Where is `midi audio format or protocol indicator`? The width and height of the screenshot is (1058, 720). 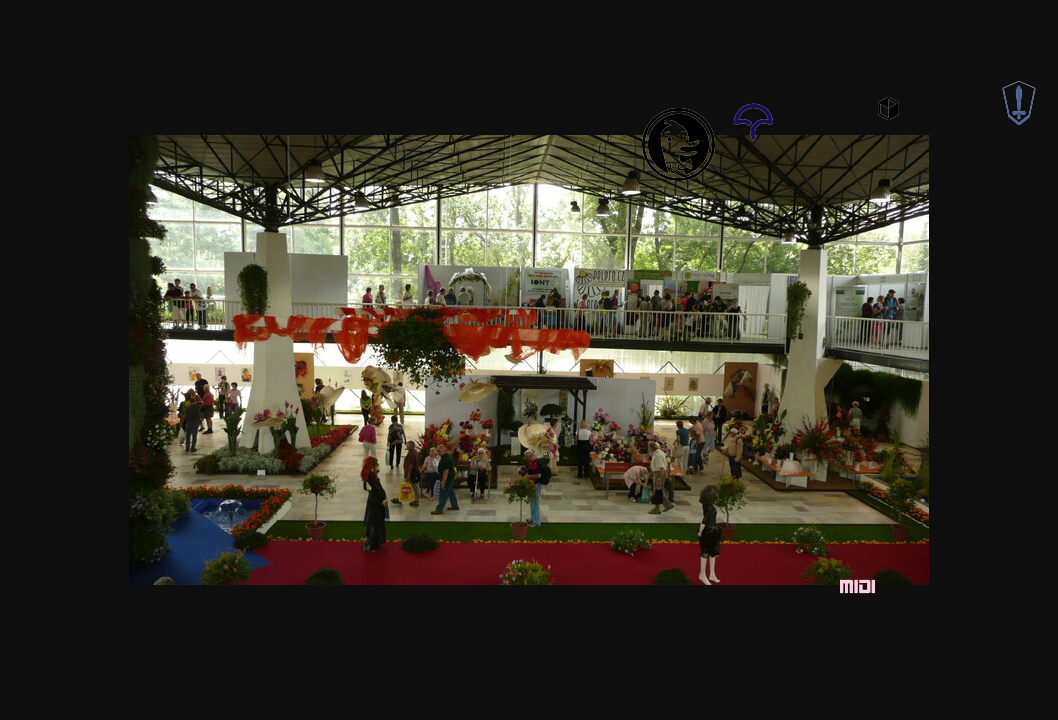 midi audio format or protocol indicator is located at coordinates (857, 586).